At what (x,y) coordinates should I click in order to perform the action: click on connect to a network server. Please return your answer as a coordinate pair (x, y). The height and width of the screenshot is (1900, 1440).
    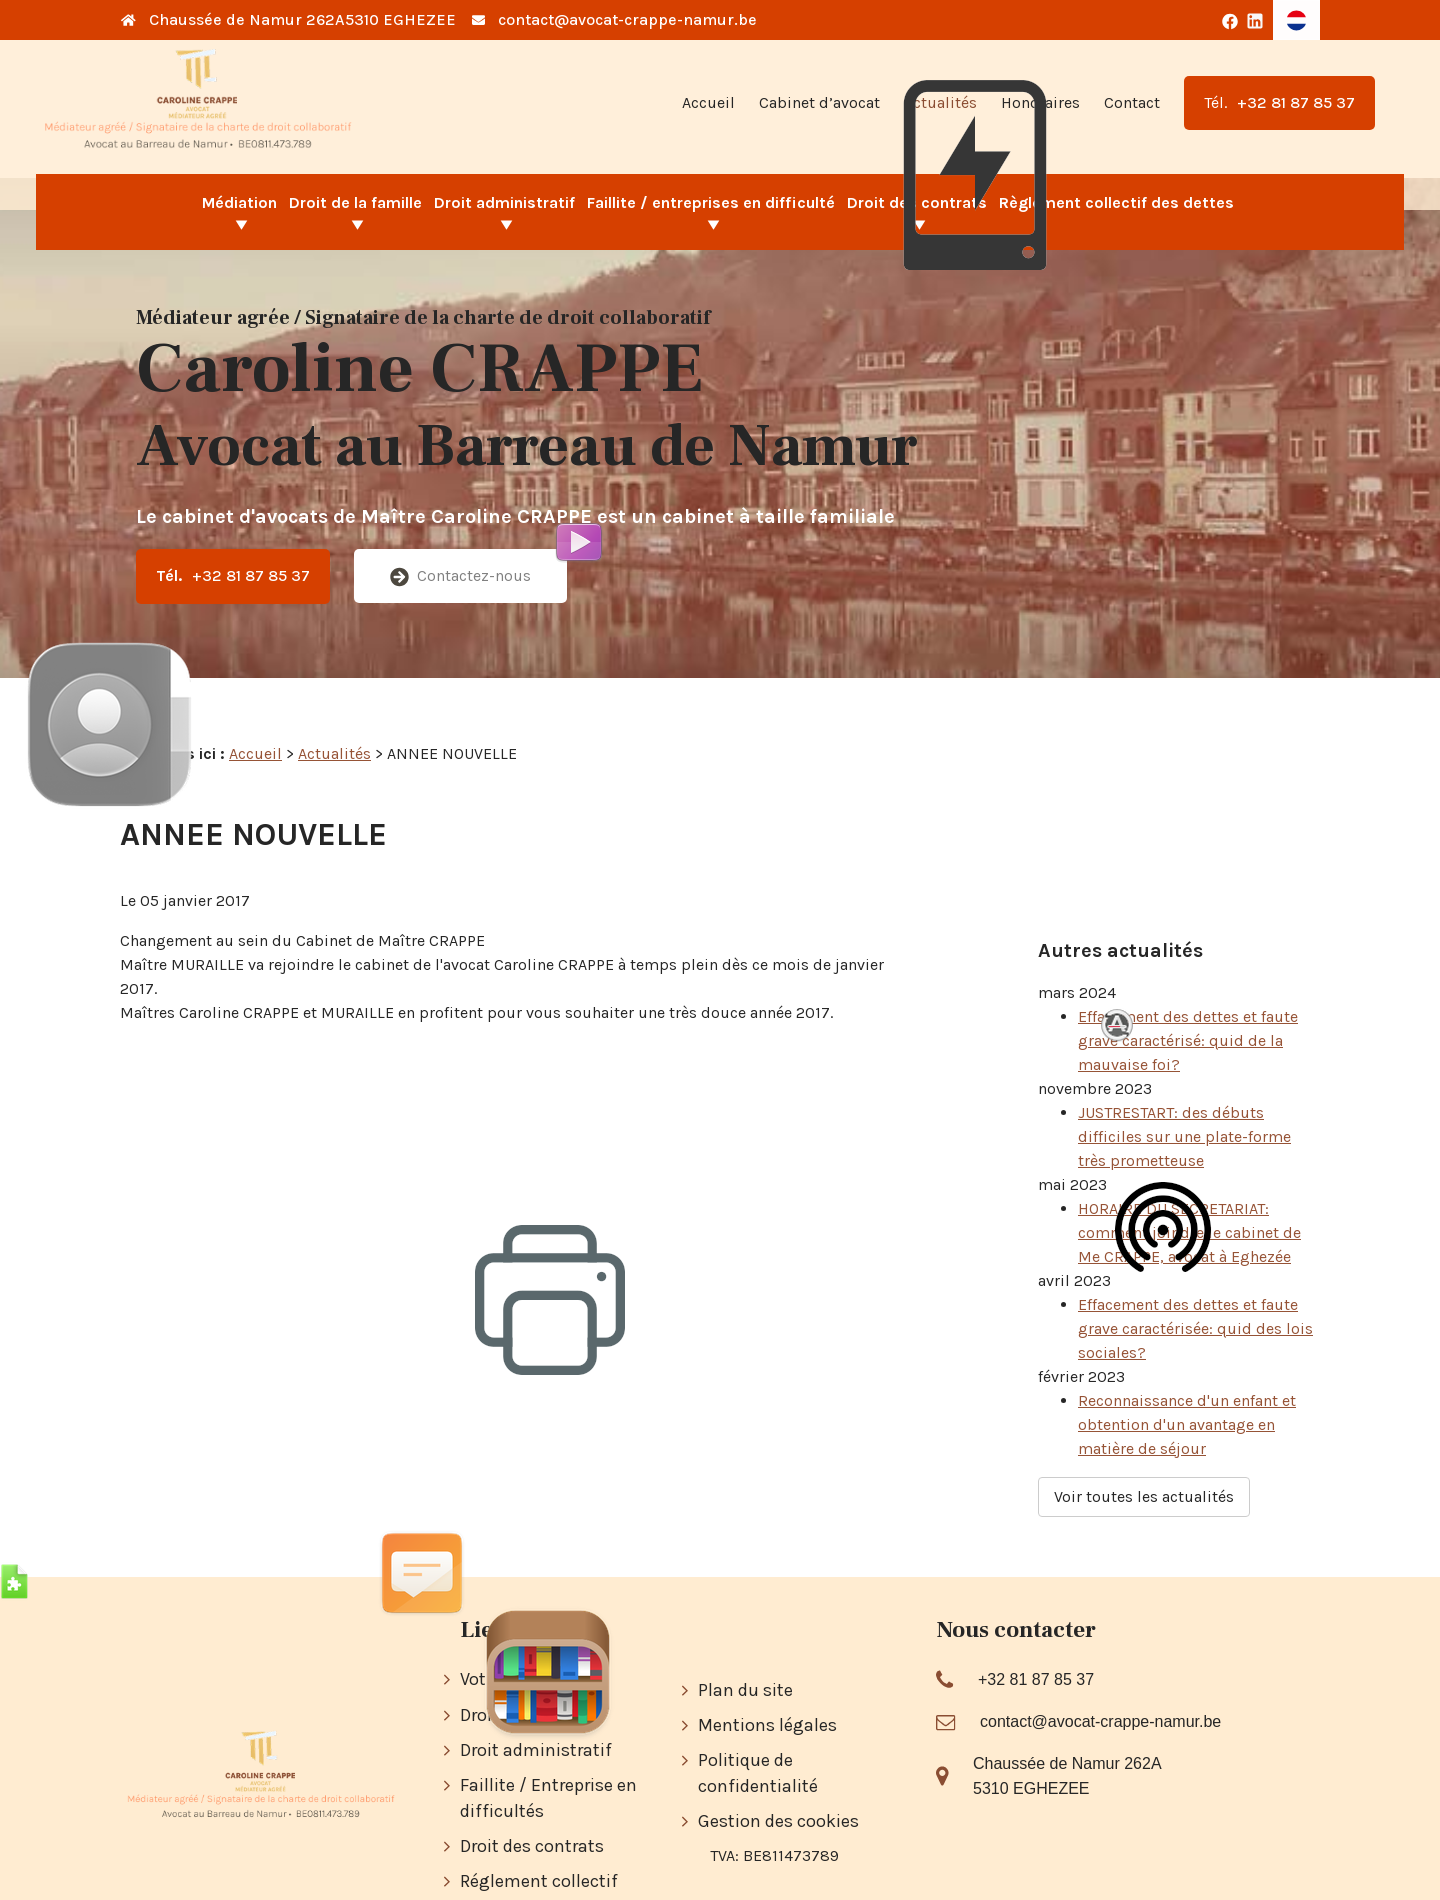
    Looking at the image, I should click on (1163, 1230).